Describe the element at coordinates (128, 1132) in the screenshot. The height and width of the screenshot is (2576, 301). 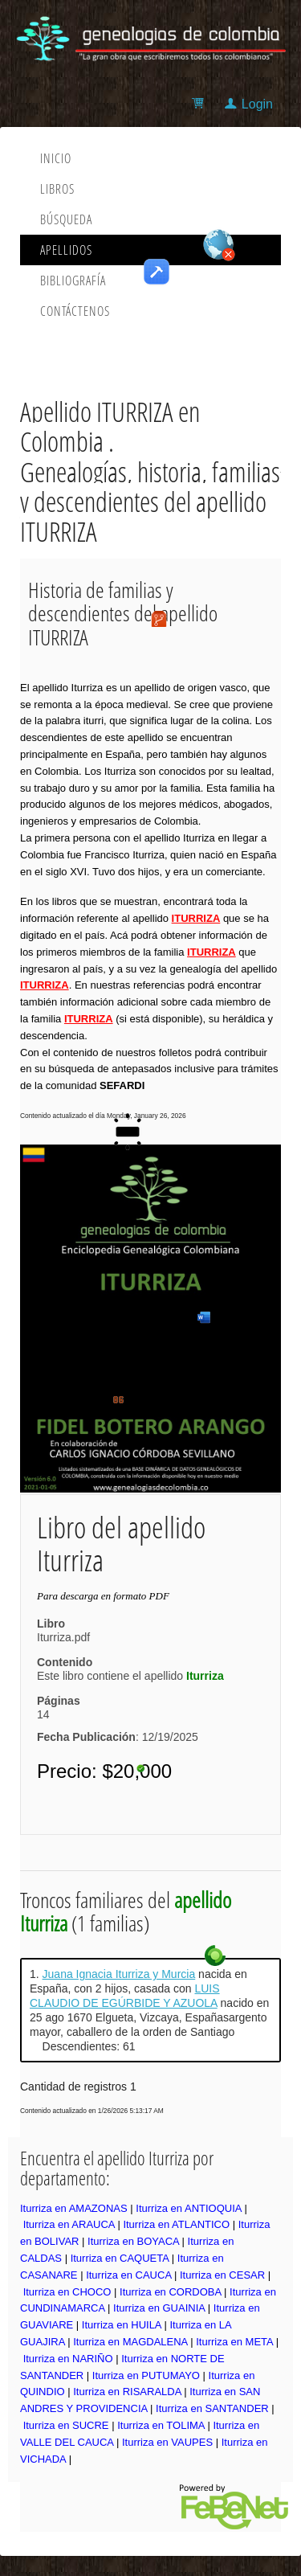
I see `adjust screen brightness settings` at that location.